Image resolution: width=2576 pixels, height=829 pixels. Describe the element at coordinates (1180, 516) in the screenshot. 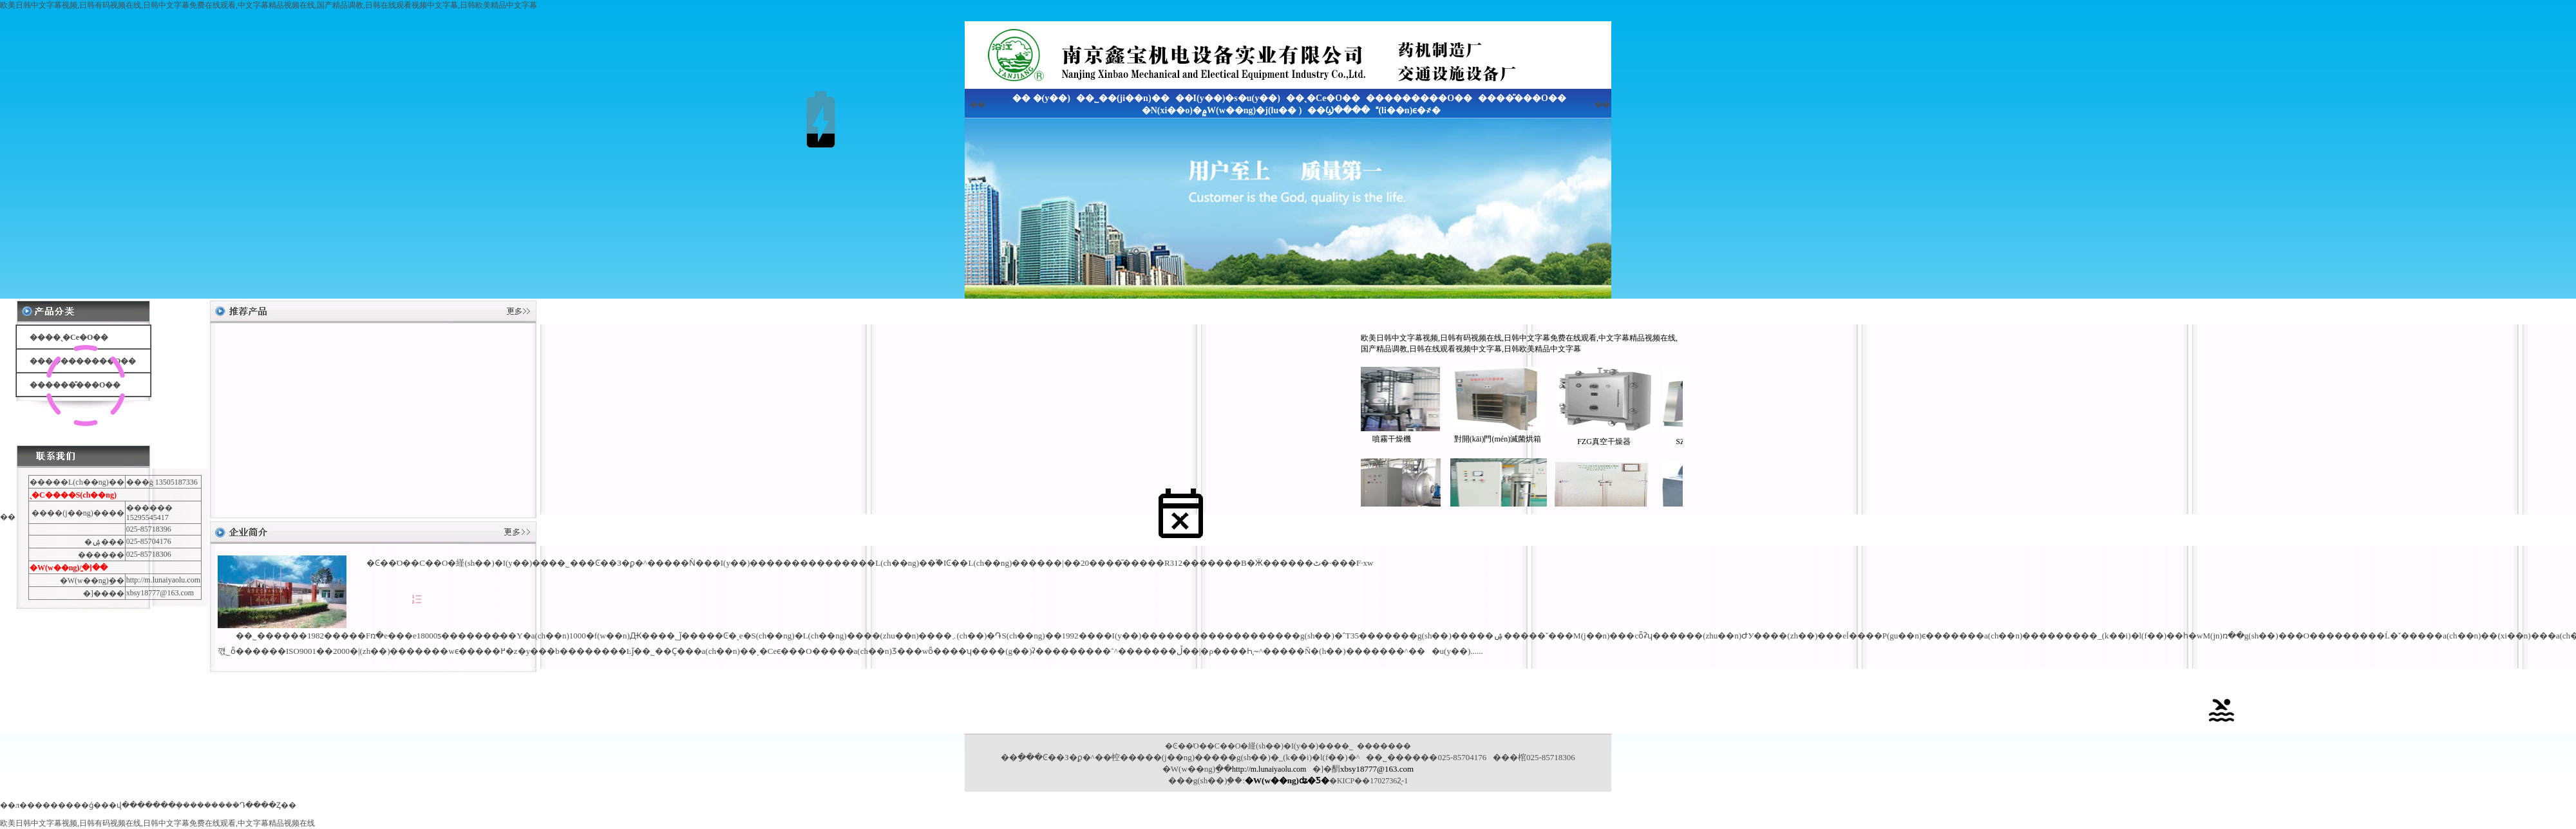

I see `indicates a cancelled or unavailable event` at that location.